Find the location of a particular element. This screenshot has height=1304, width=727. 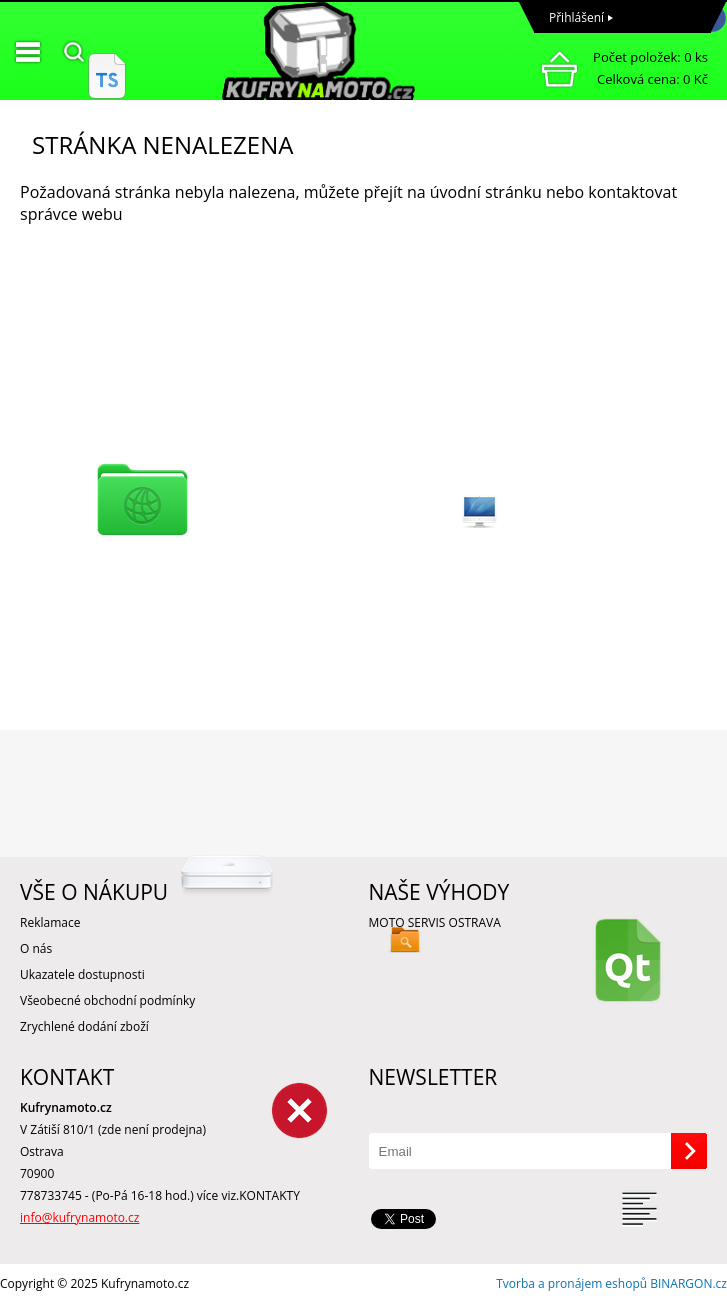

access saved search queries is located at coordinates (405, 941).